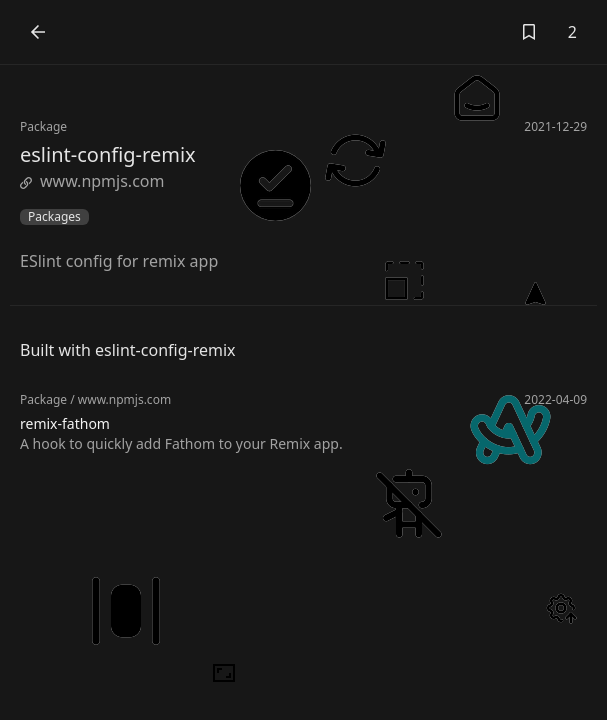  I want to click on open the Arc browser, so click(510, 431).